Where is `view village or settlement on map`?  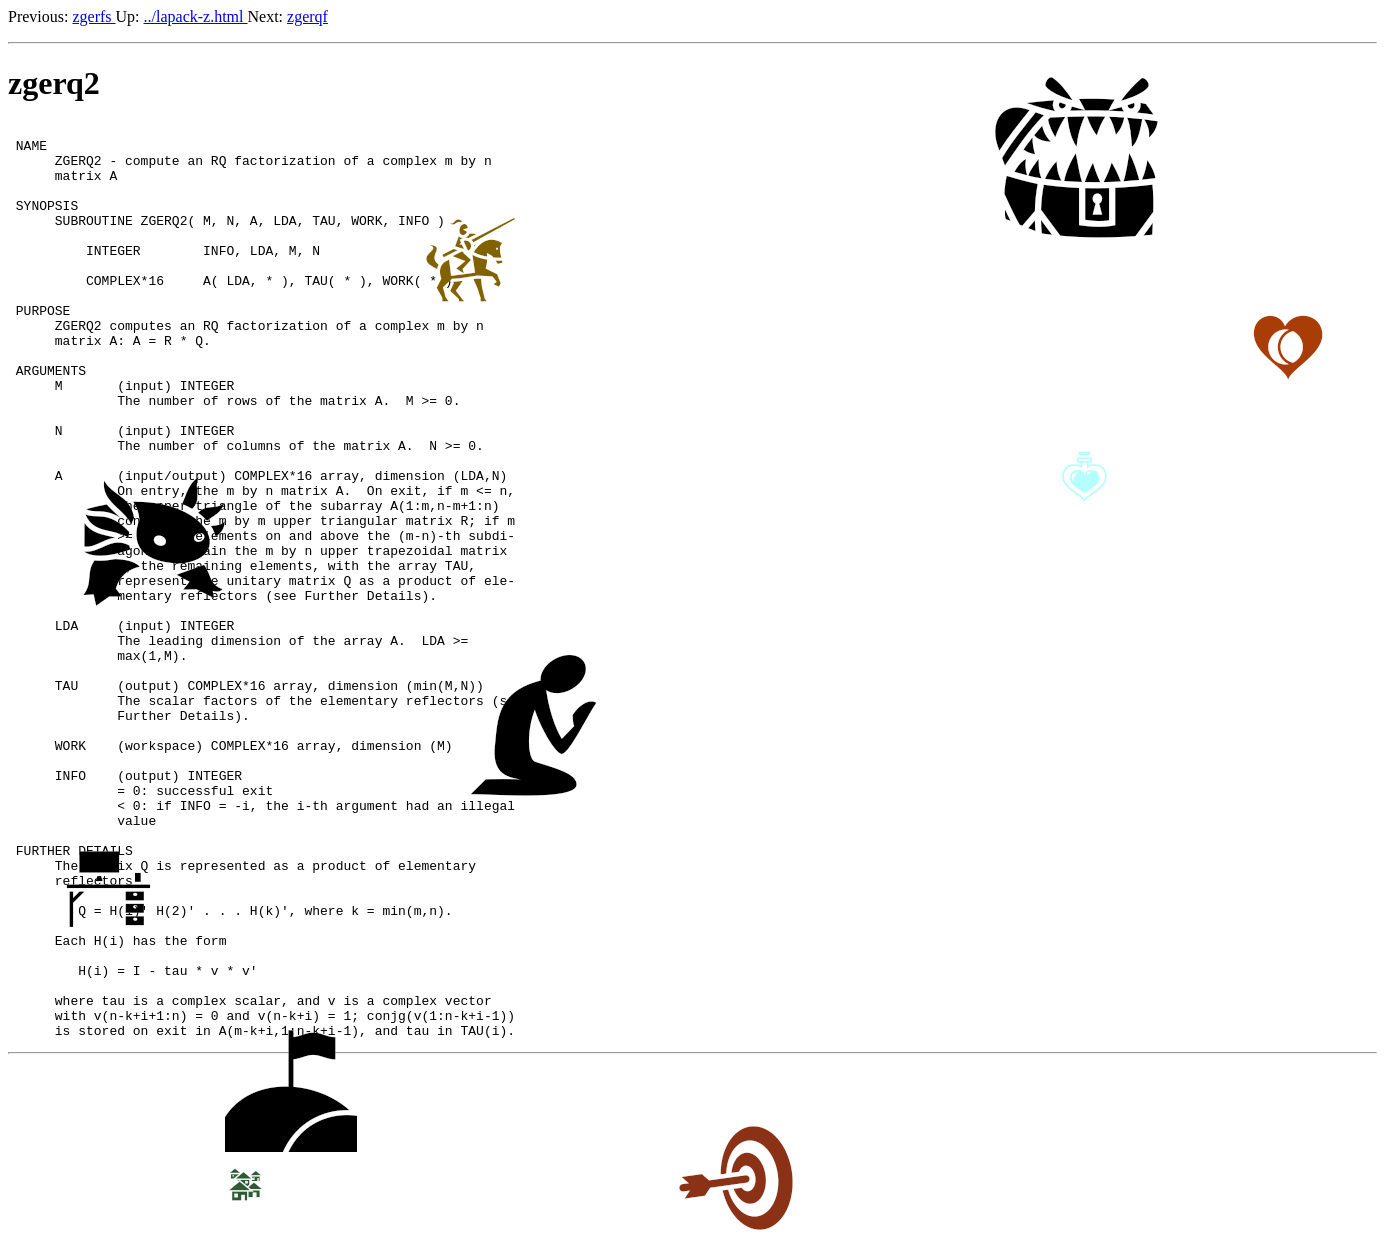
view village or settlement on map is located at coordinates (245, 1184).